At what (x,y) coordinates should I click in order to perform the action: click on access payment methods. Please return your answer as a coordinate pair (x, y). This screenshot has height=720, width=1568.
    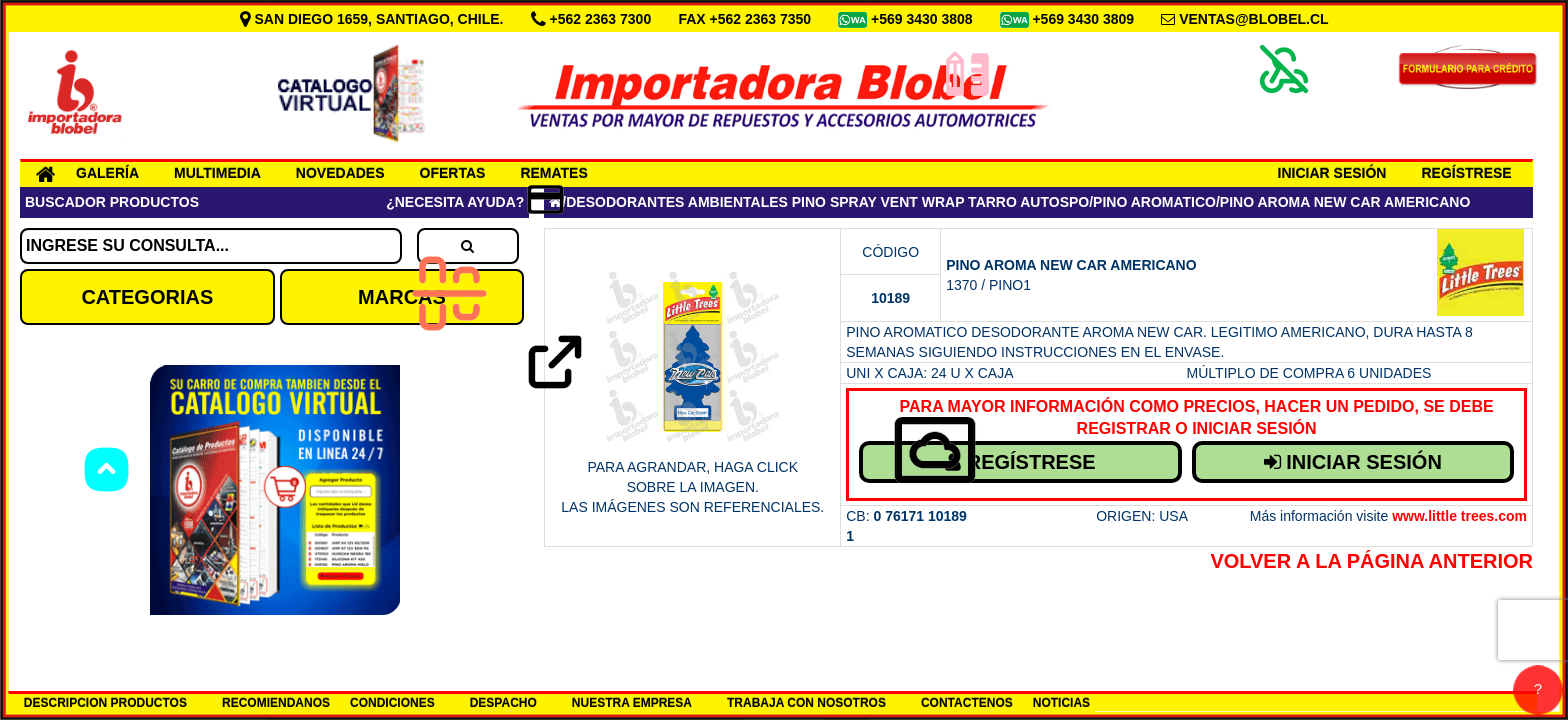
    Looking at the image, I should click on (545, 199).